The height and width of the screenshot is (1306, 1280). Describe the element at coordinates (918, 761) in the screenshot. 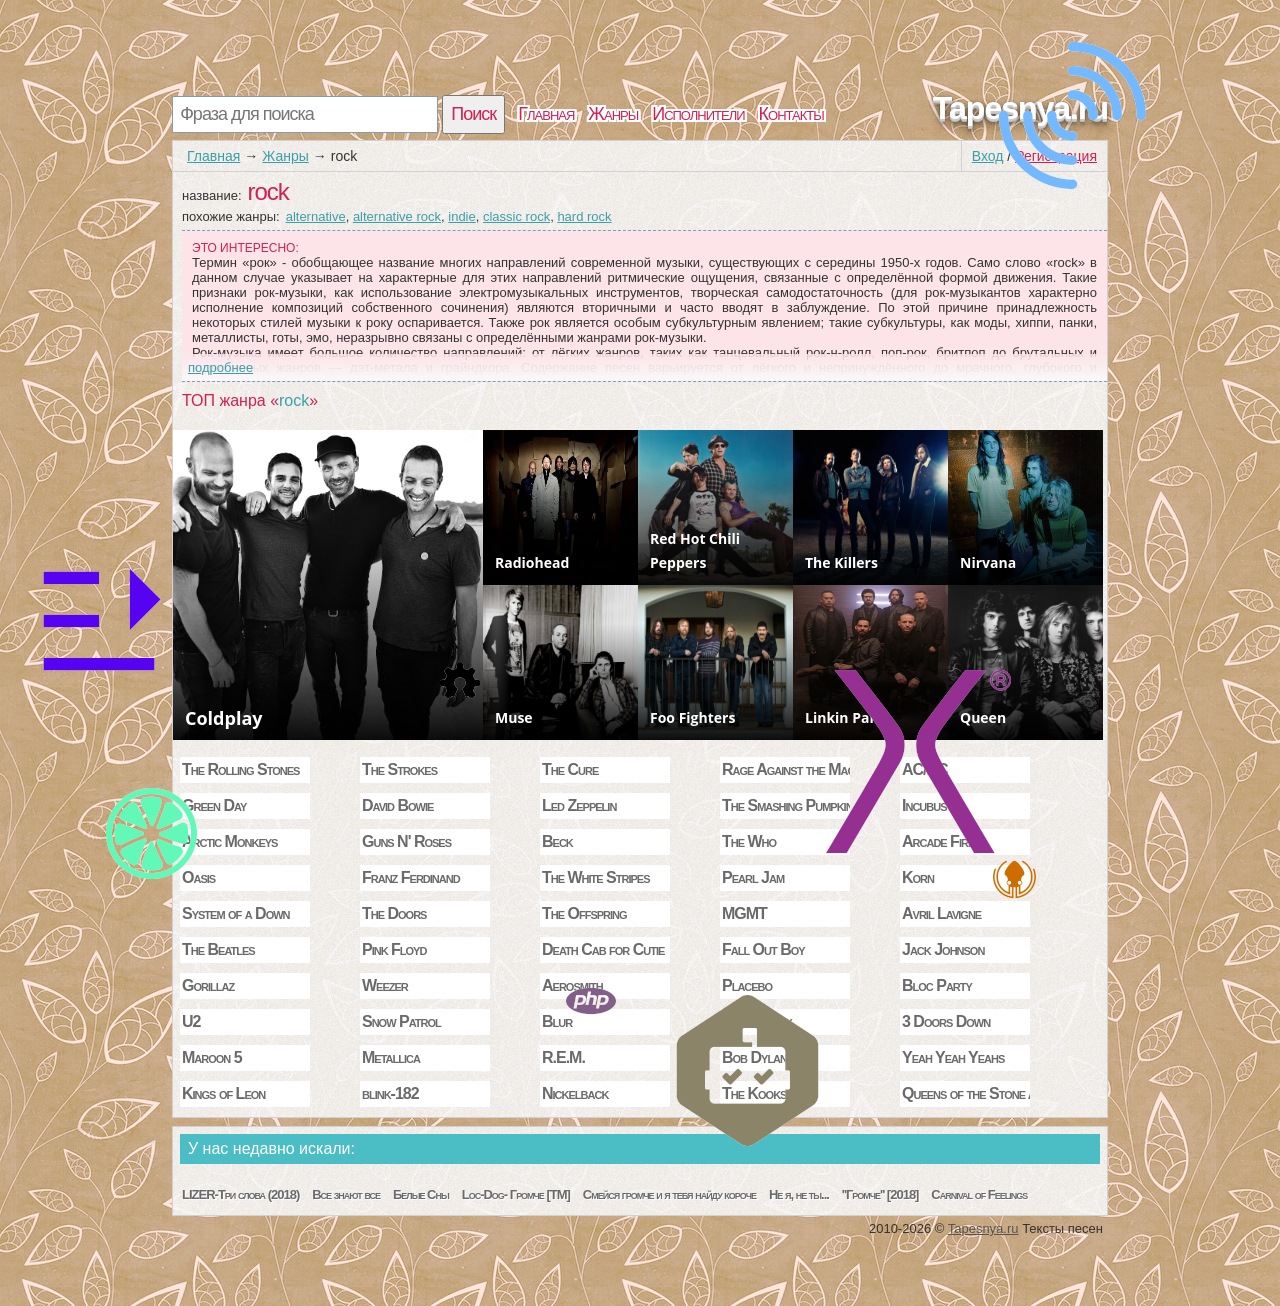

I see `chemex brand logo` at that location.